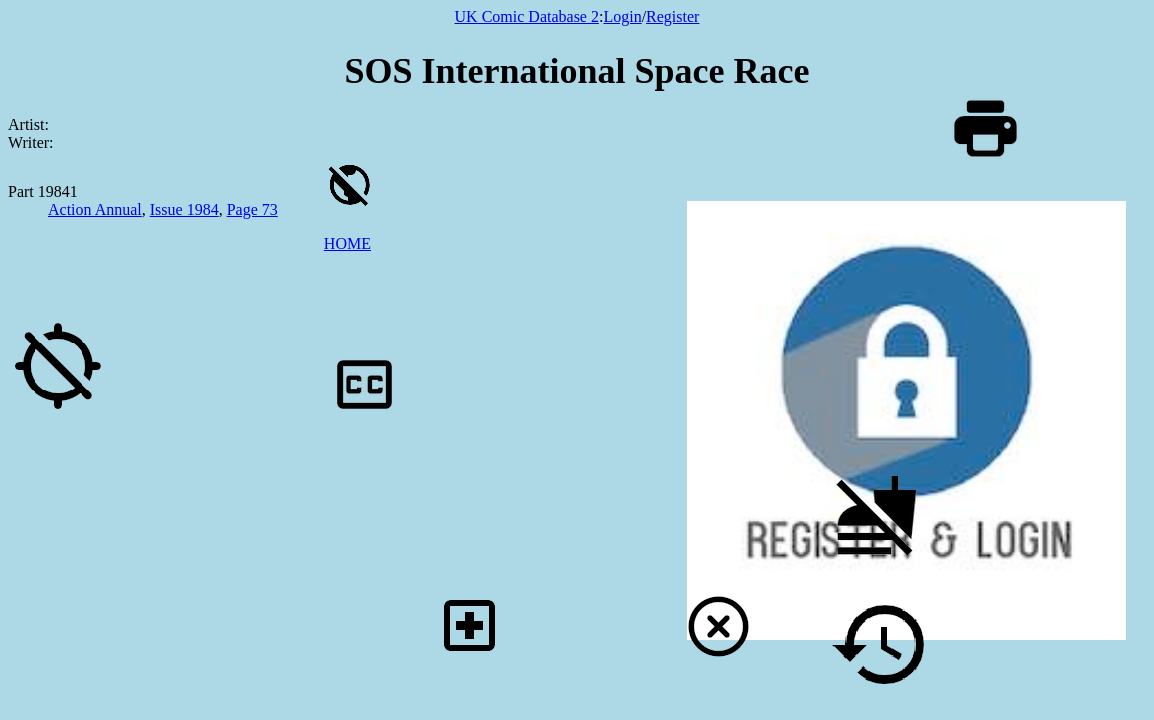 This screenshot has height=720, width=1154. I want to click on indicates content is not publicly visible, so click(350, 185).